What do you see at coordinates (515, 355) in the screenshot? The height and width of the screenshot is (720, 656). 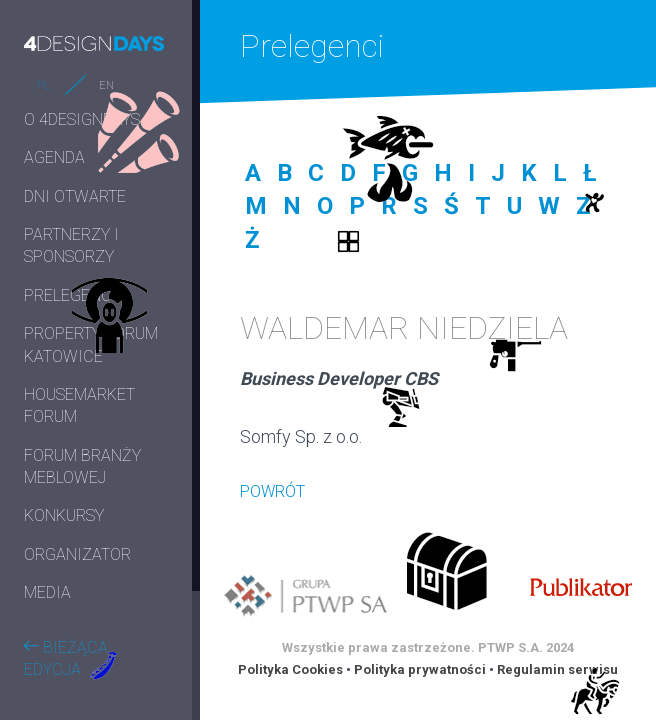 I see `select weapon or firearm in game inventory` at bounding box center [515, 355].